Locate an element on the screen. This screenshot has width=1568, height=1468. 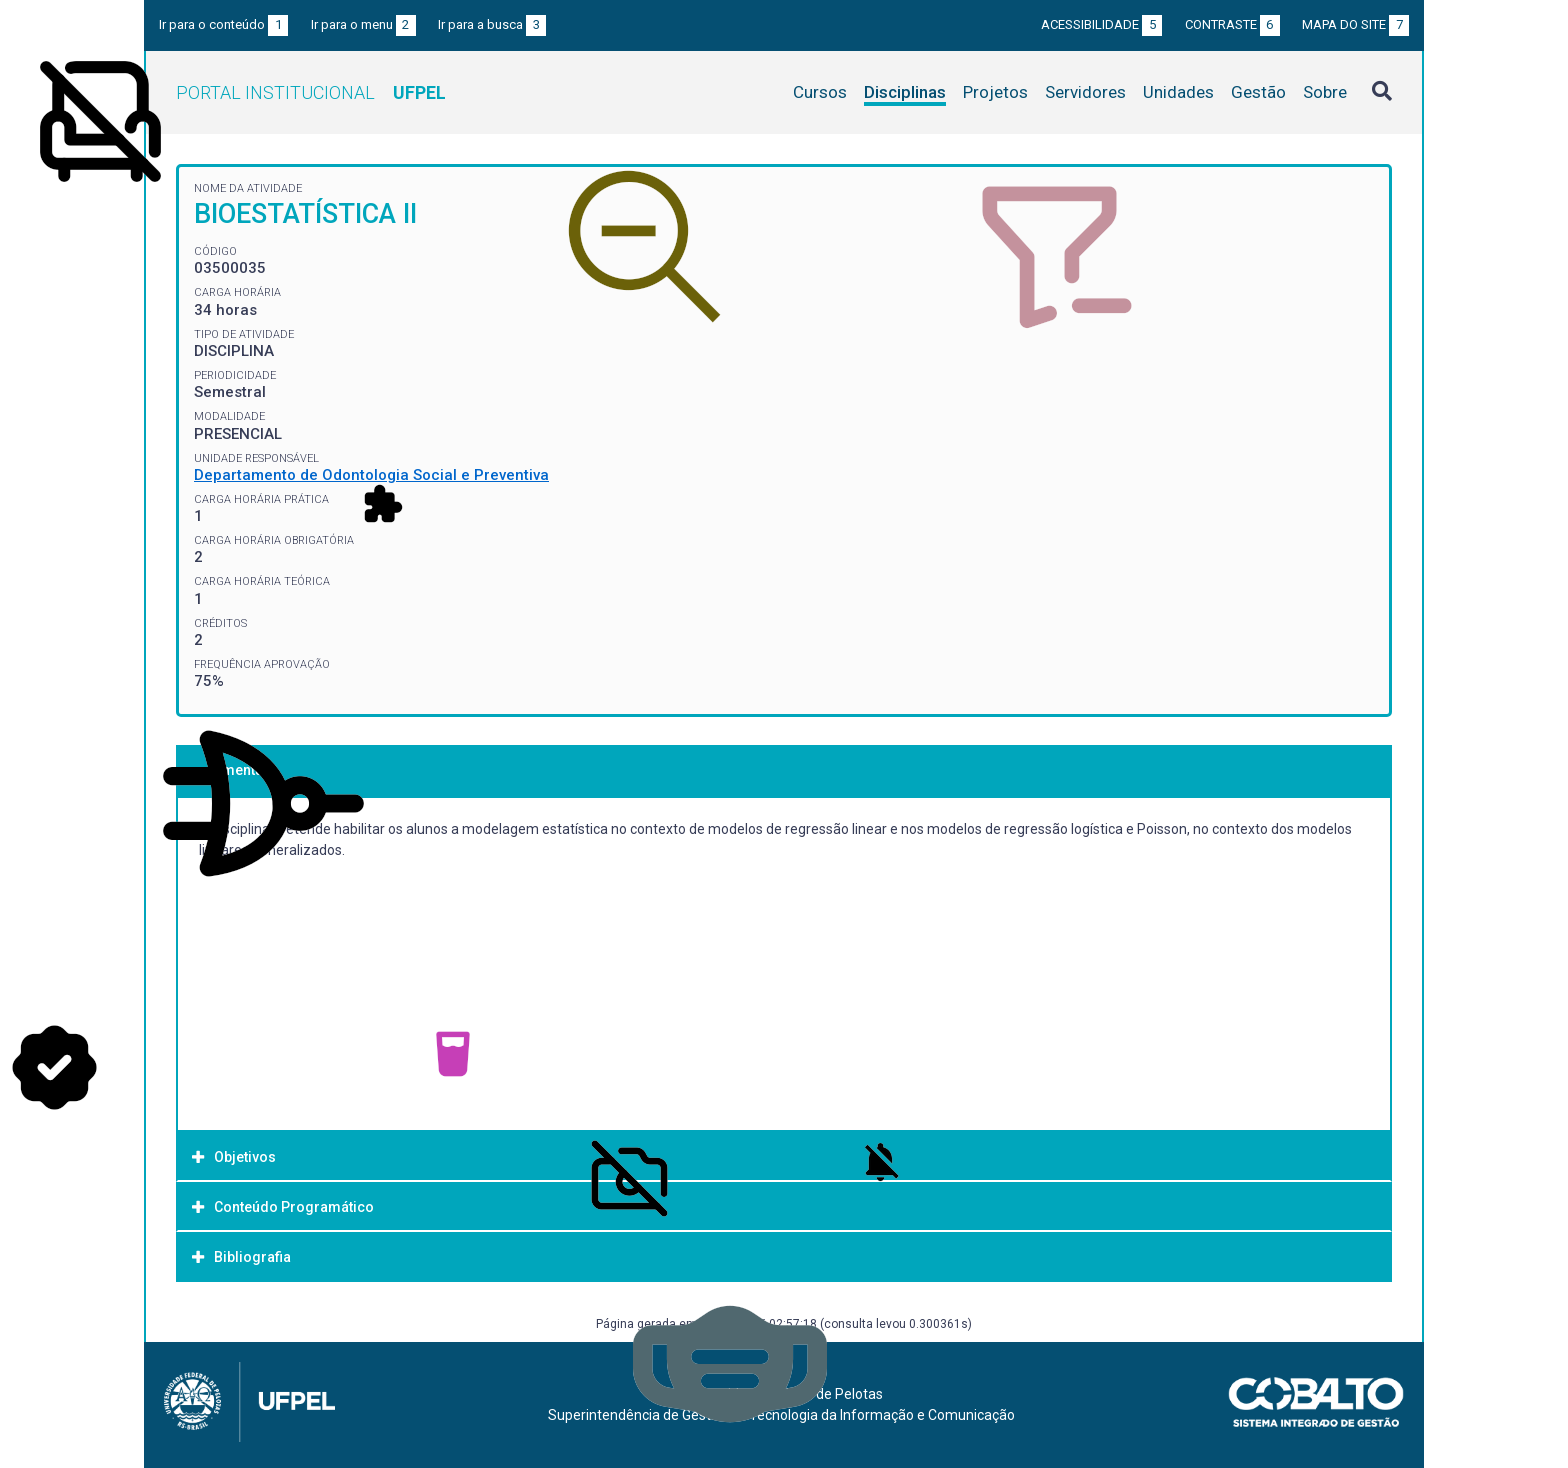
seating unavailable is located at coordinates (100, 121).